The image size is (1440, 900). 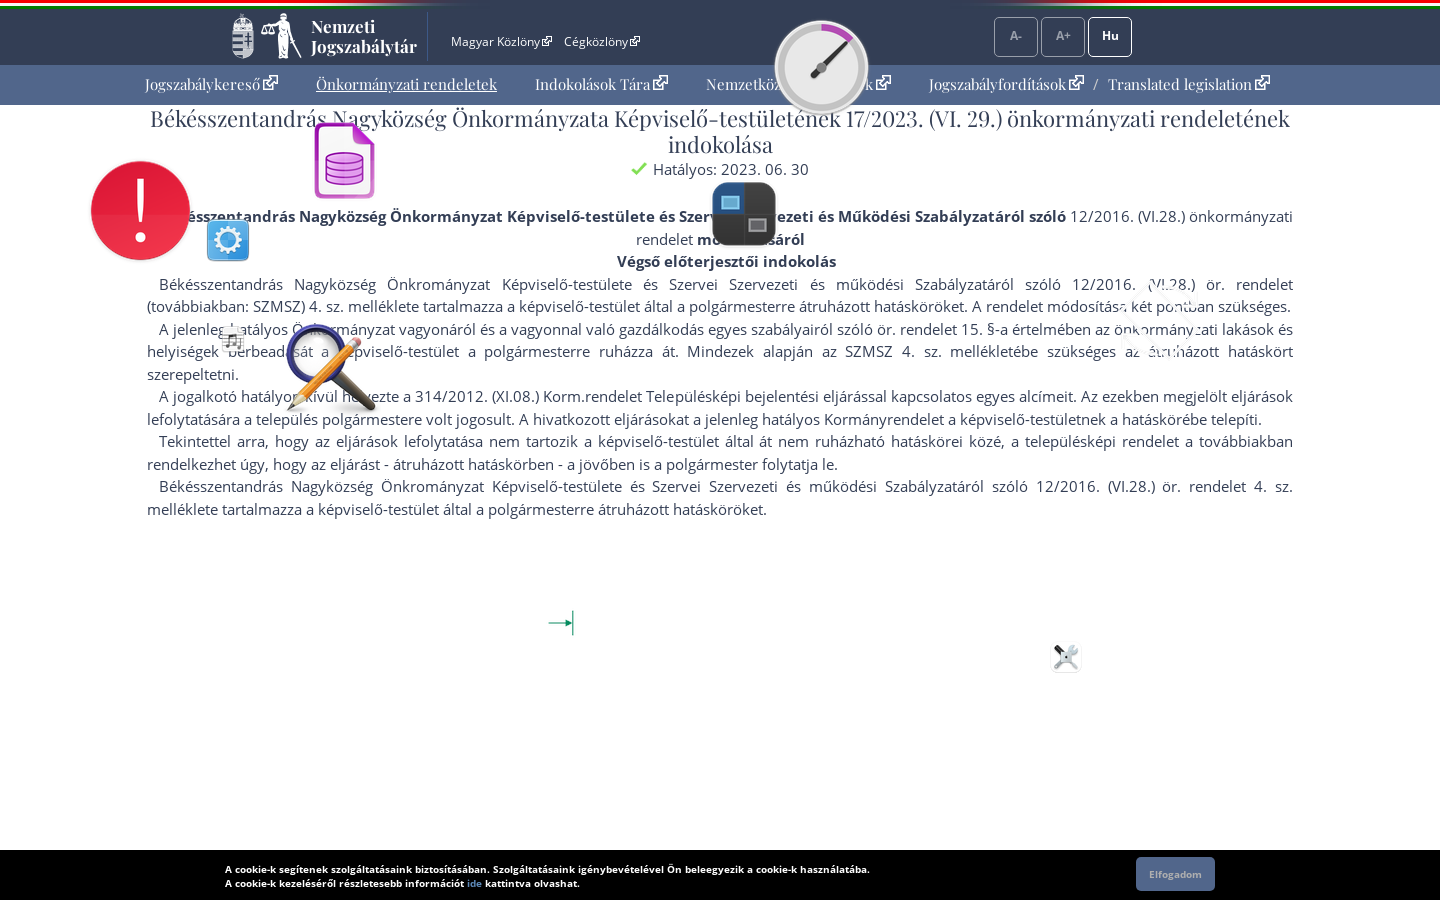 I want to click on access virtual desktop preferences, so click(x=744, y=215).